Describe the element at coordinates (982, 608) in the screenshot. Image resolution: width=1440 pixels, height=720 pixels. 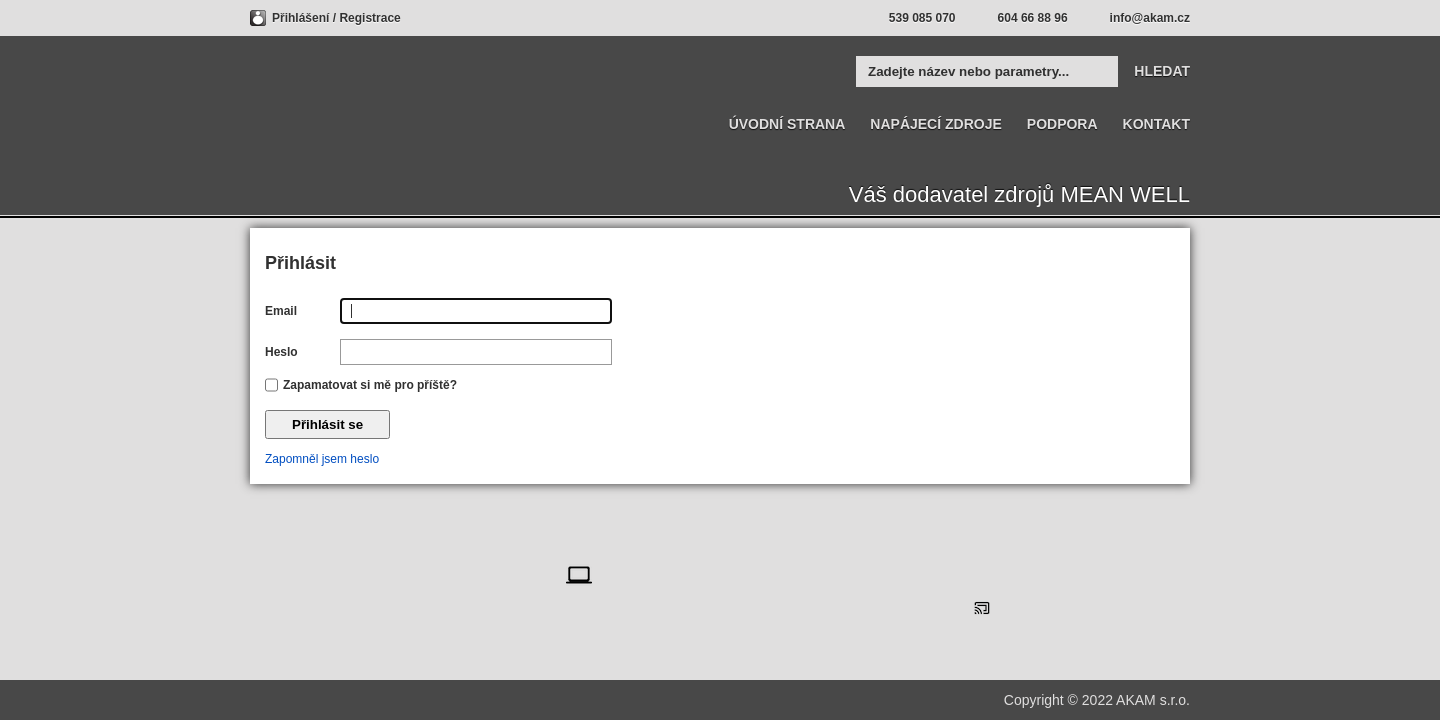
I see `indicates active casting connection to a device` at that location.